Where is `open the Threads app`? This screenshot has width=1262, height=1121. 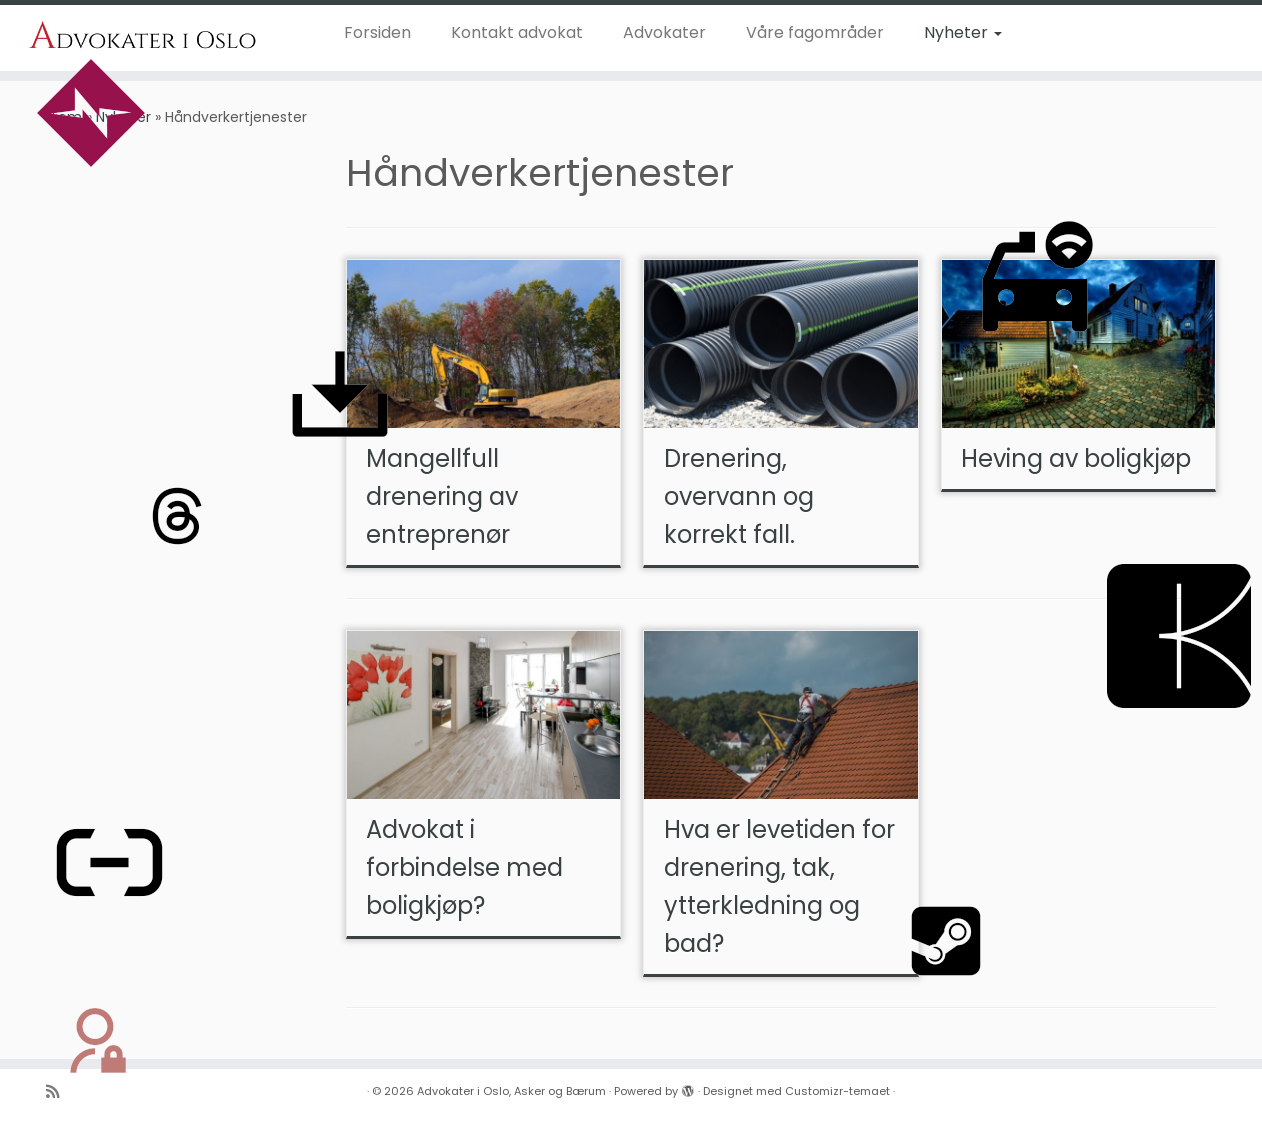
open the Threads app is located at coordinates (177, 516).